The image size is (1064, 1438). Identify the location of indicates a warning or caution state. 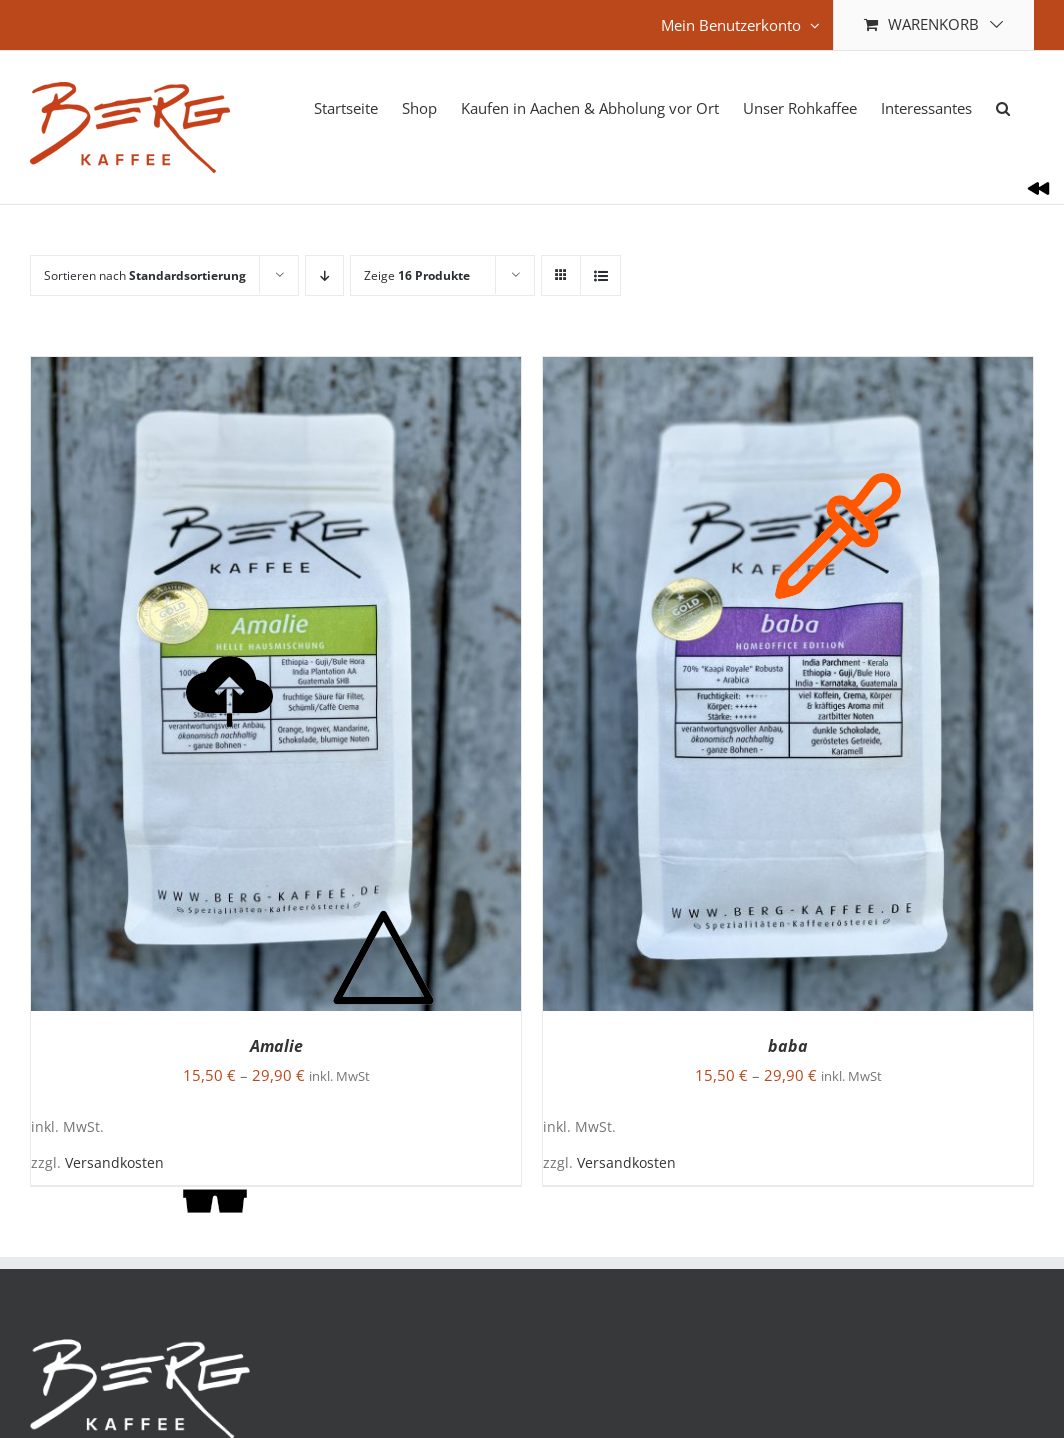
(383, 957).